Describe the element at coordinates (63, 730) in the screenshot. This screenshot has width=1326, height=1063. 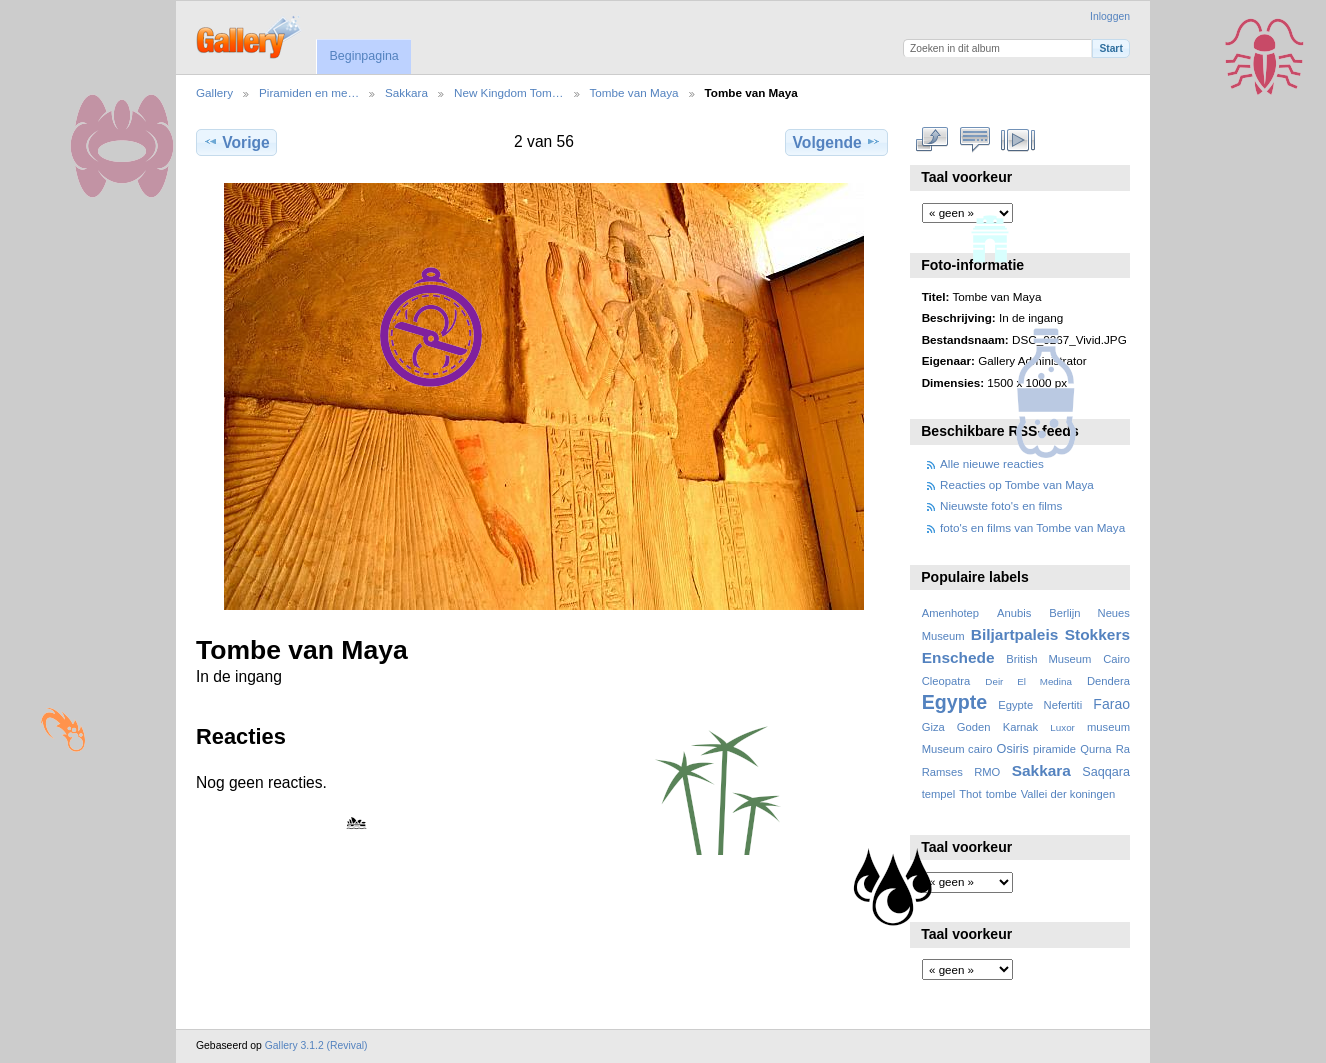
I see `launch fireball attack or fire-based ability` at that location.